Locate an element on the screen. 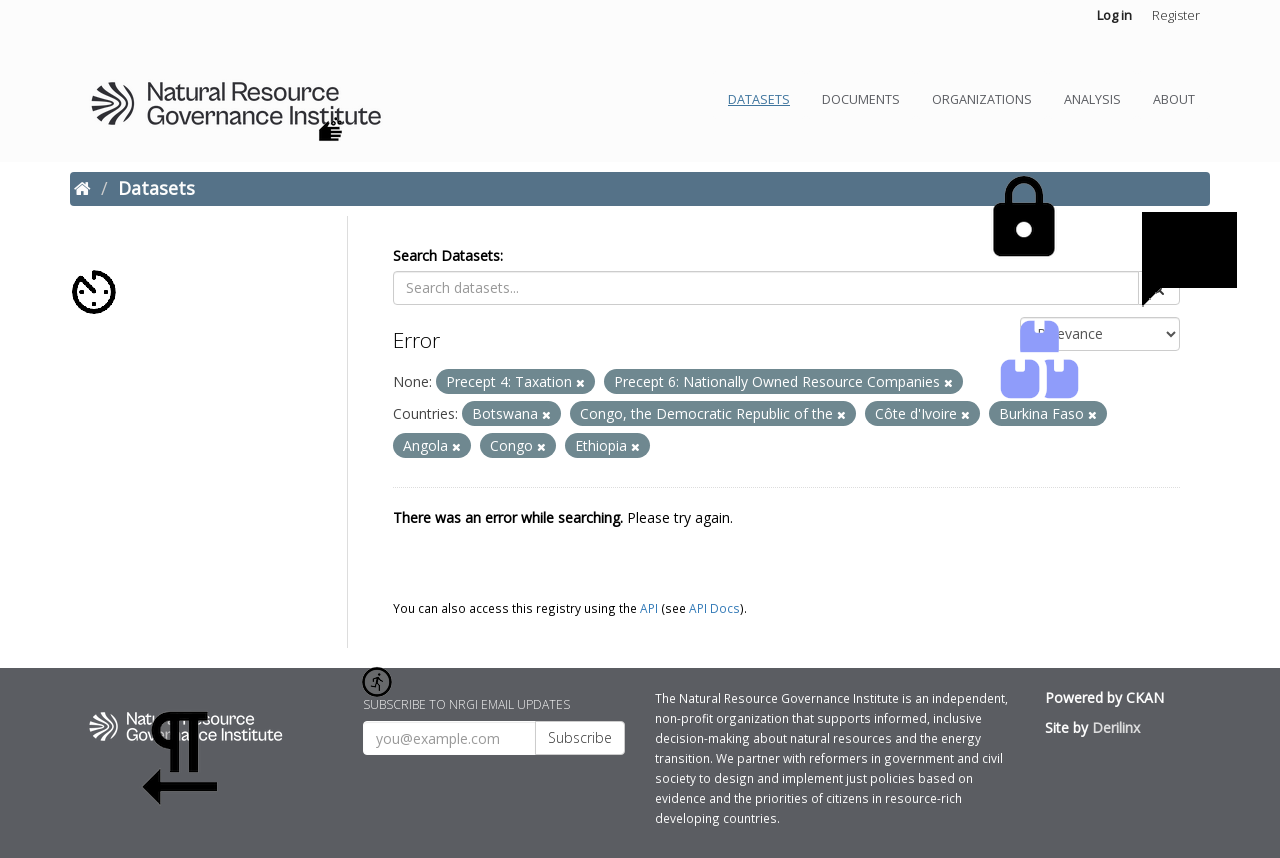  access running or jogging routes is located at coordinates (377, 682).